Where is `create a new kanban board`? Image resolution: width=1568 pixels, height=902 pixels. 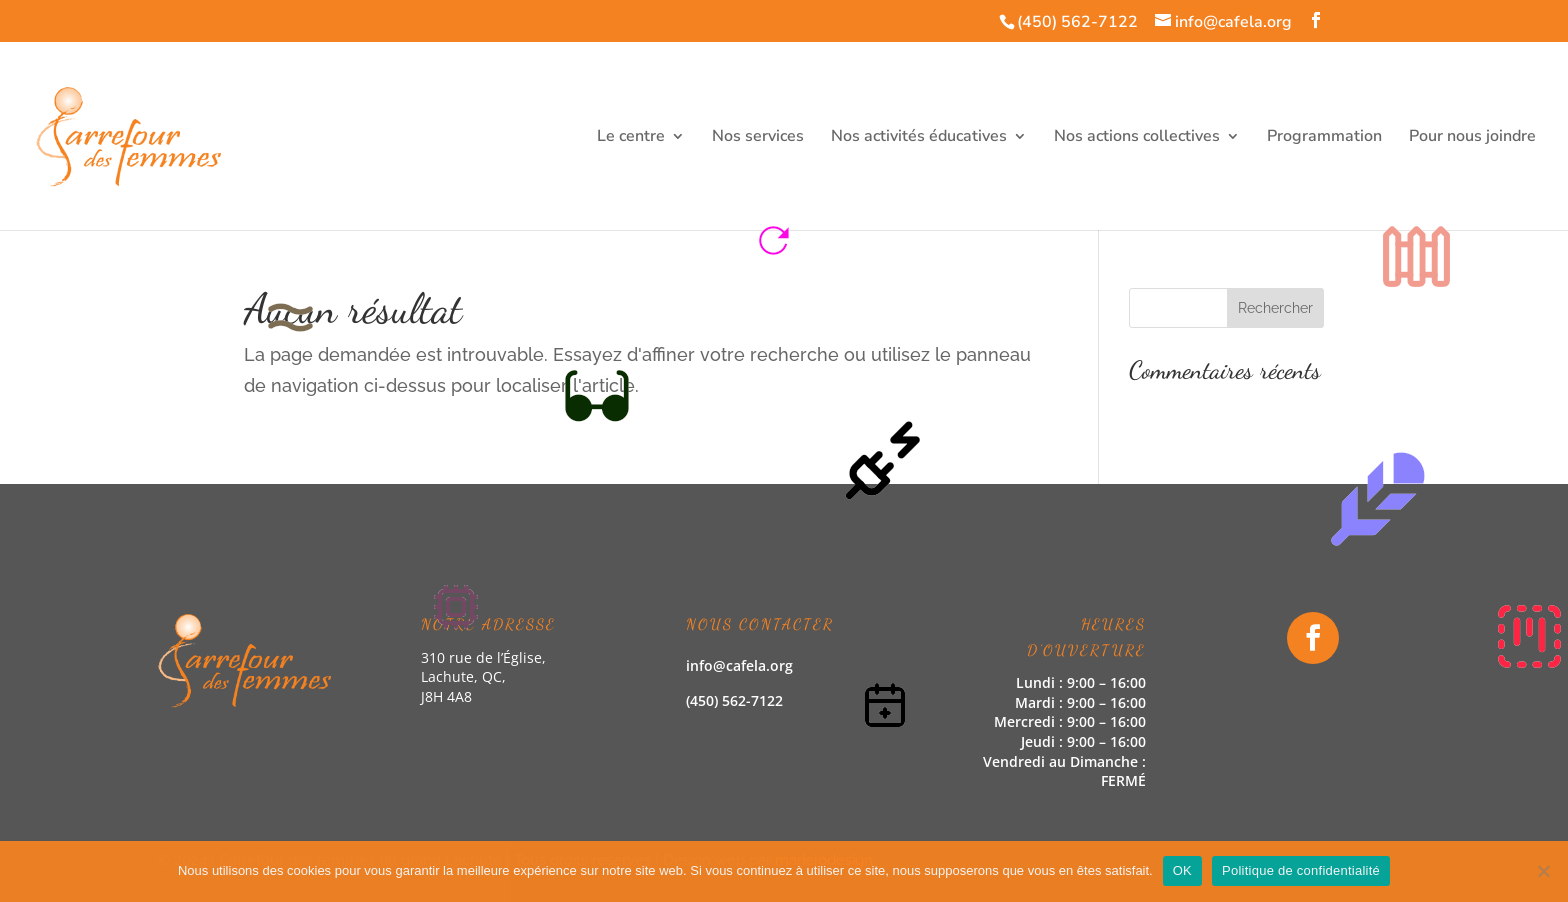
create a new kanban board is located at coordinates (1529, 636).